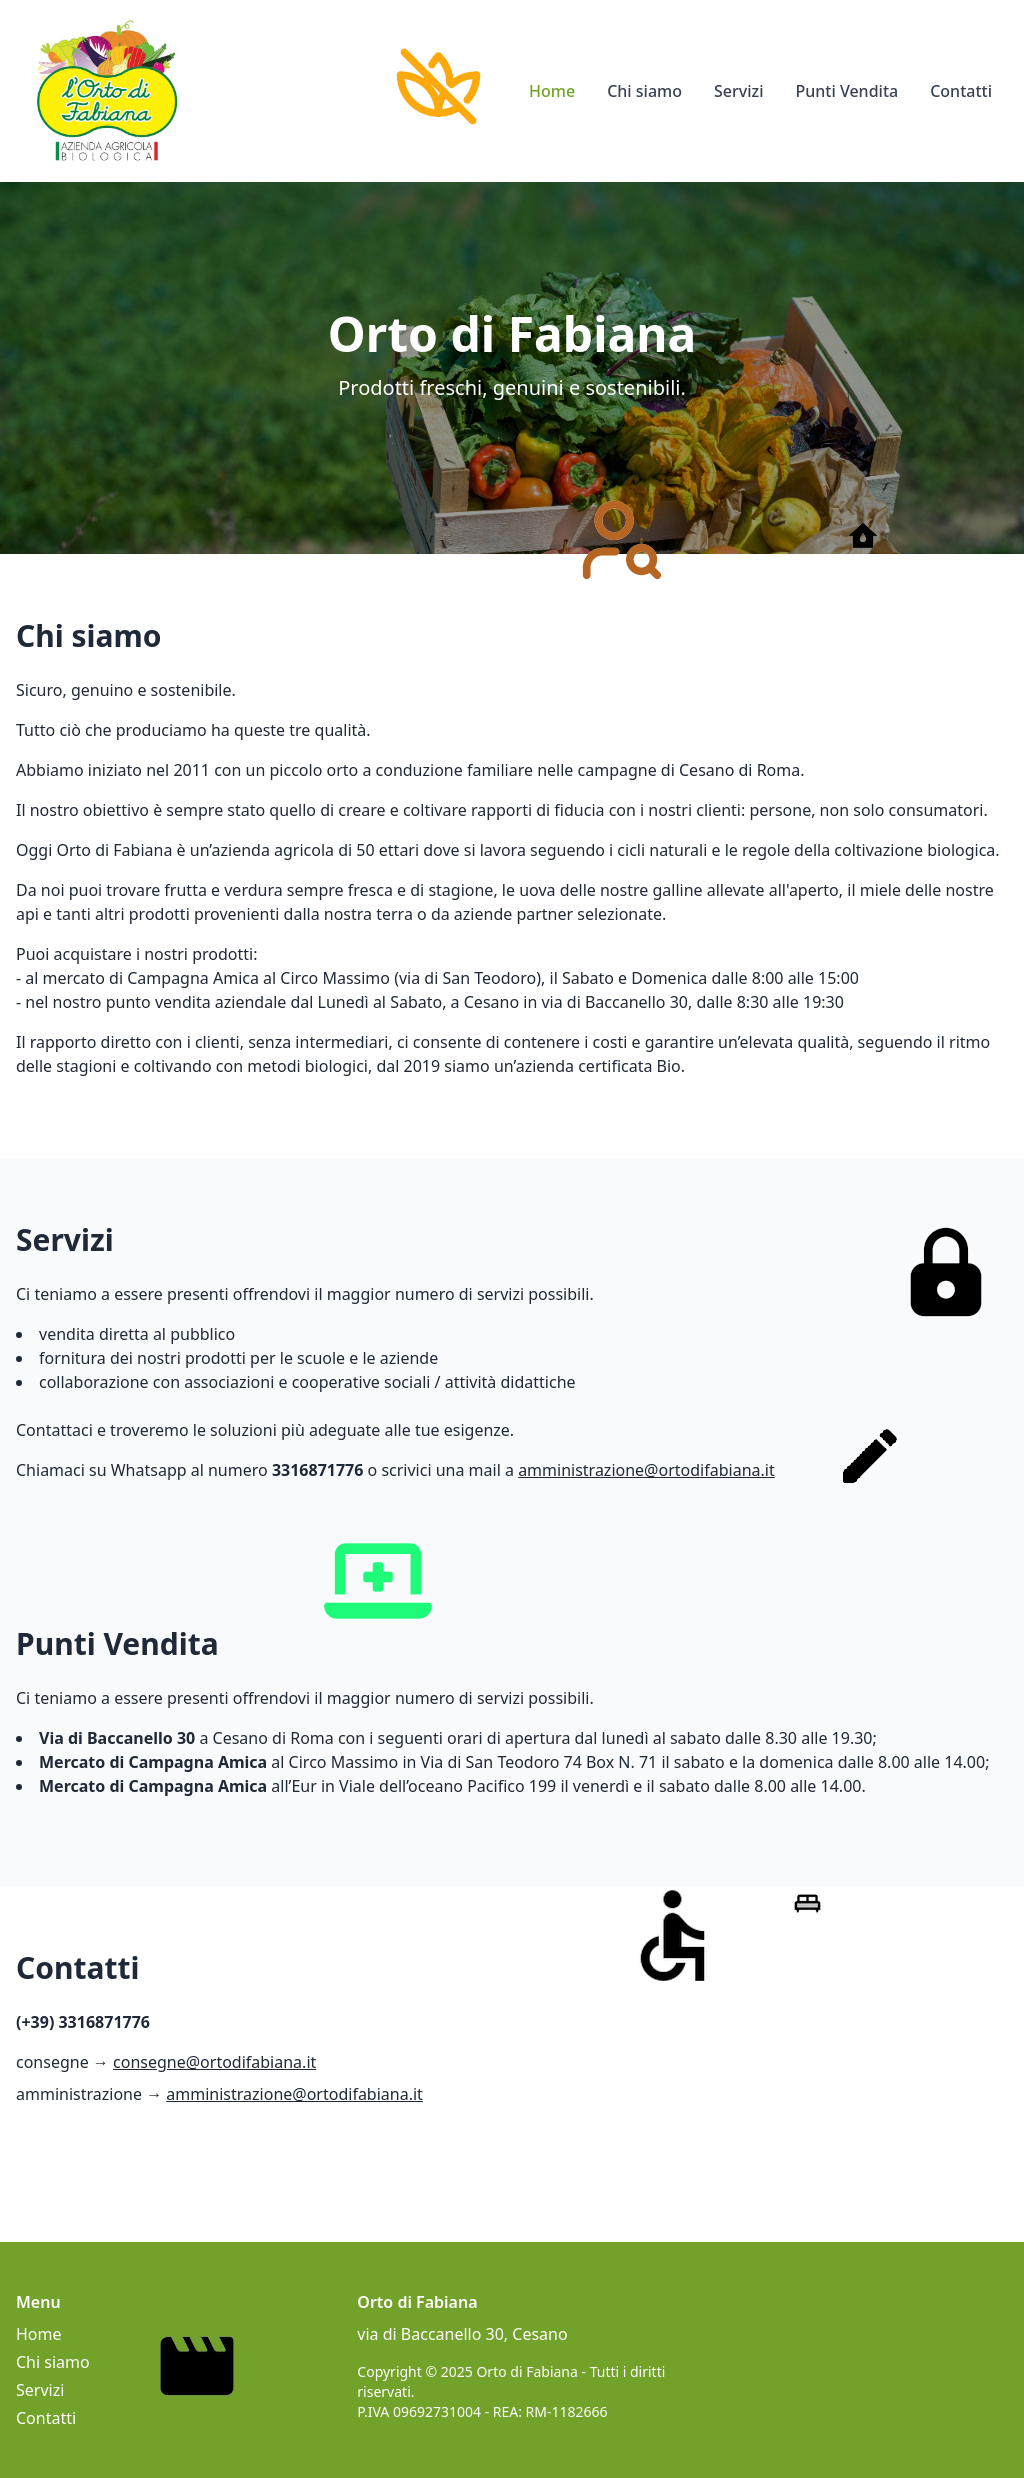 This screenshot has width=1024, height=2478. What do you see at coordinates (438, 86) in the screenshot?
I see `disable plant or garden mode` at bounding box center [438, 86].